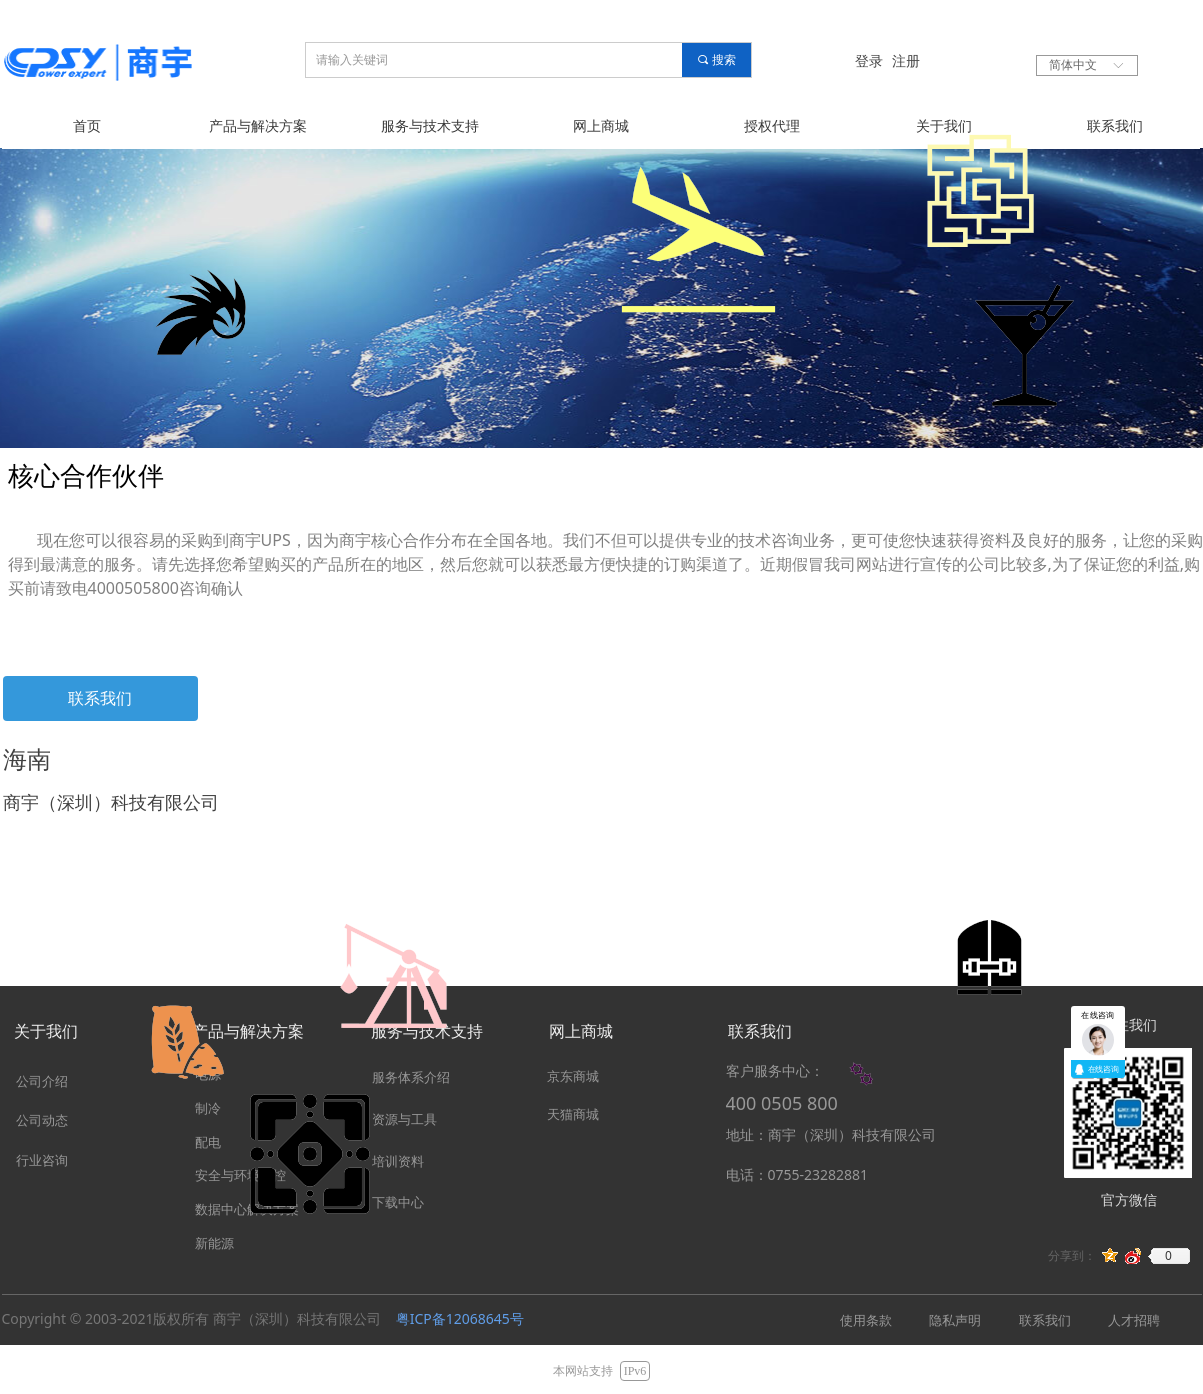 This screenshot has height=1394, width=1203. I want to click on indicates incoming flight arrival, so click(698, 243).